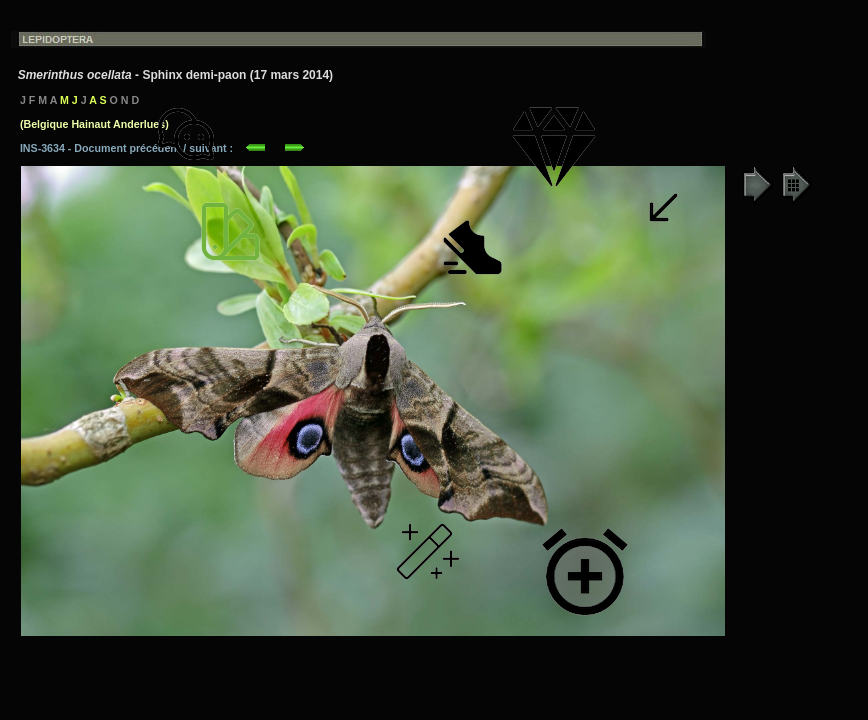 The height and width of the screenshot is (720, 868). Describe the element at coordinates (554, 147) in the screenshot. I see `indicates premium or VIP membership status` at that location.